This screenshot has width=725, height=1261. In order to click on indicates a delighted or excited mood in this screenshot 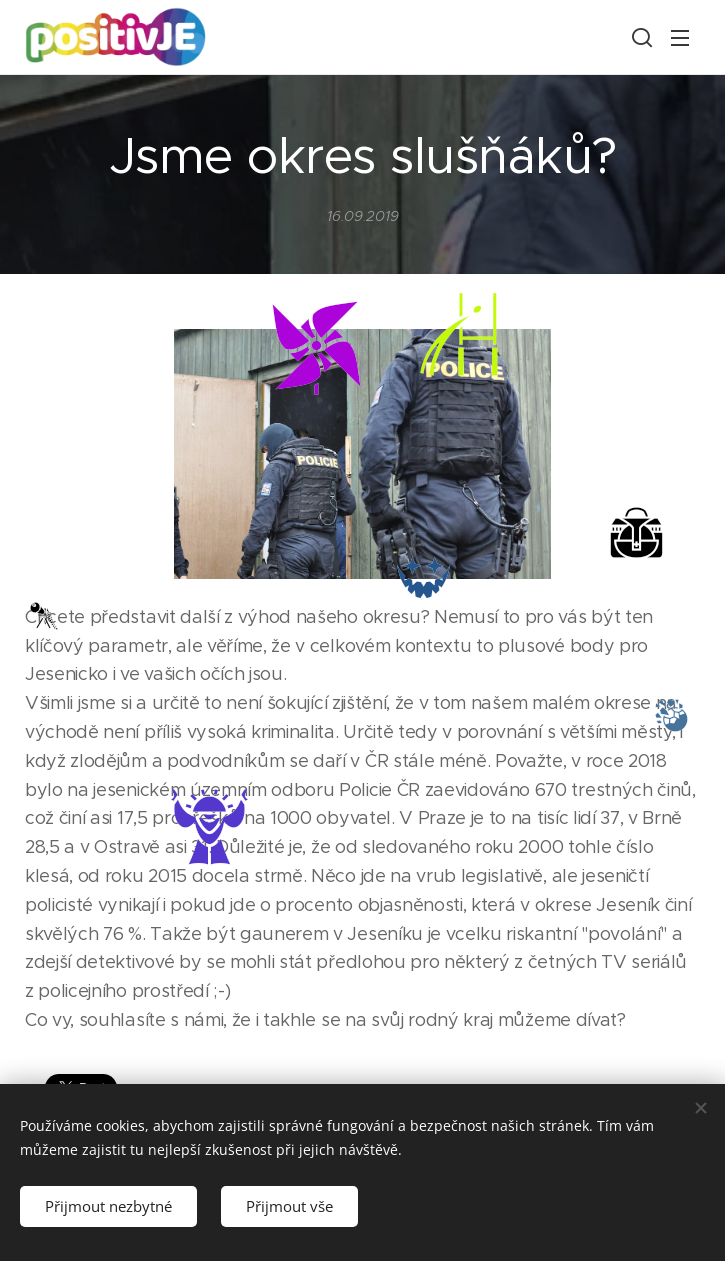, I will do `click(423, 576)`.